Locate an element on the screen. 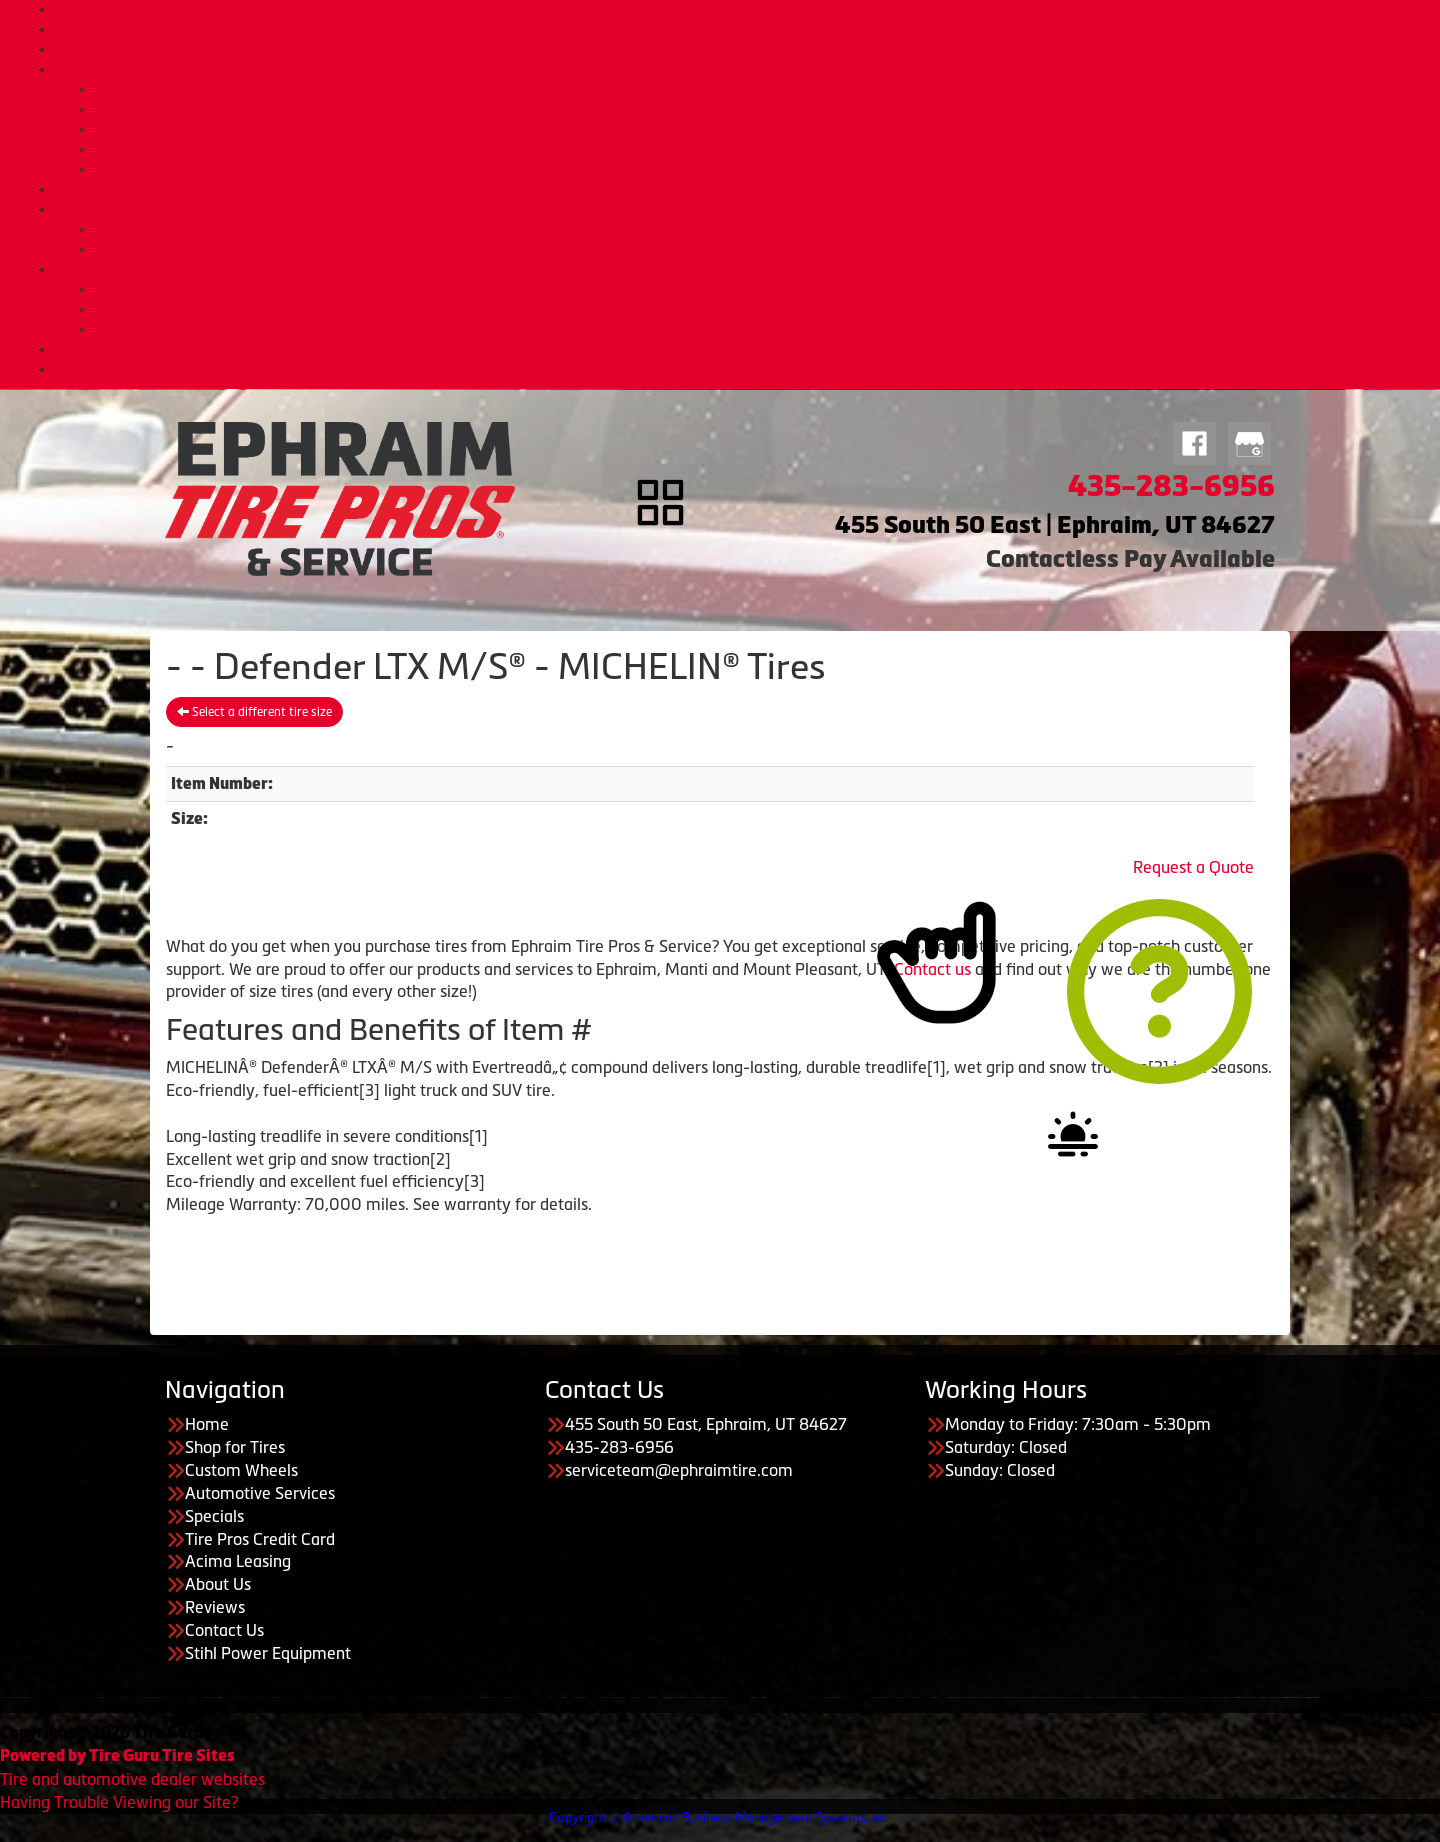  indicates sunset or evening time is located at coordinates (1073, 1134).